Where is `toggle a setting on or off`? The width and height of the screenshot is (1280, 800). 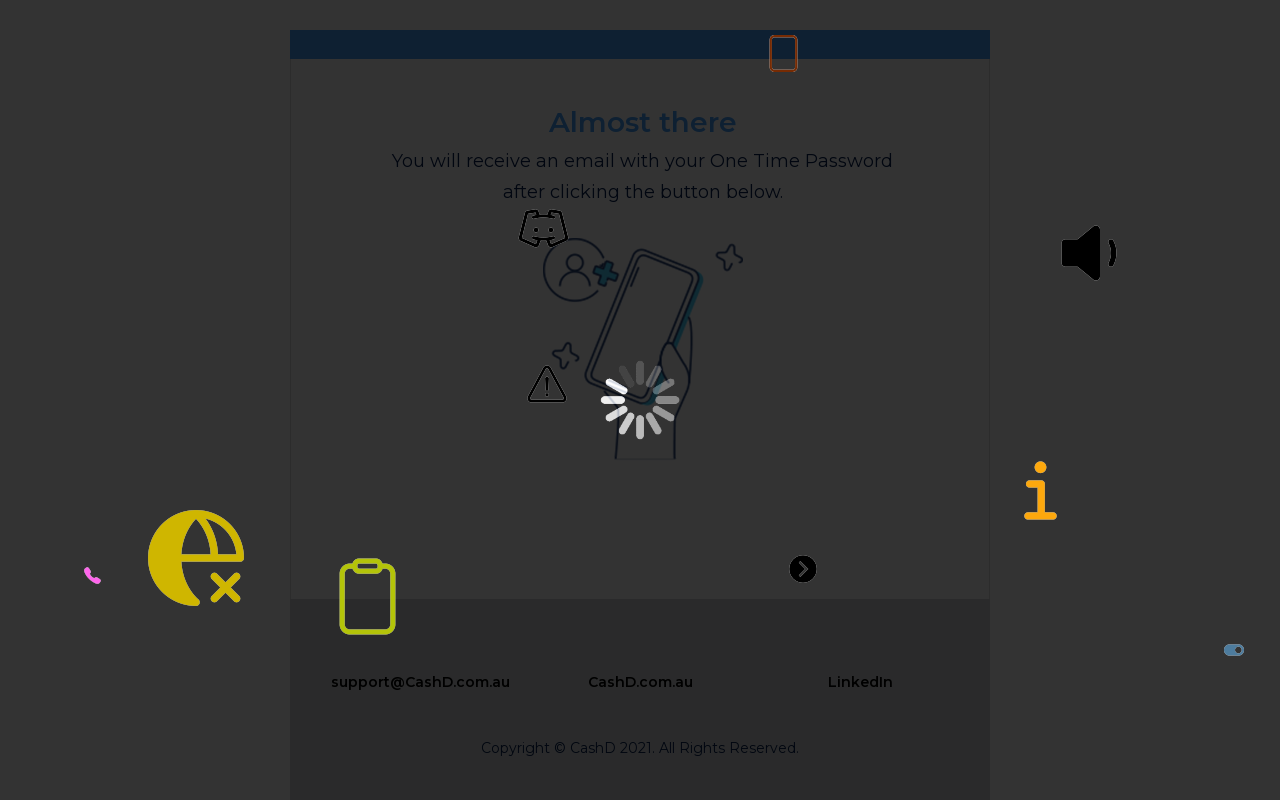
toggle a setting on or off is located at coordinates (1234, 650).